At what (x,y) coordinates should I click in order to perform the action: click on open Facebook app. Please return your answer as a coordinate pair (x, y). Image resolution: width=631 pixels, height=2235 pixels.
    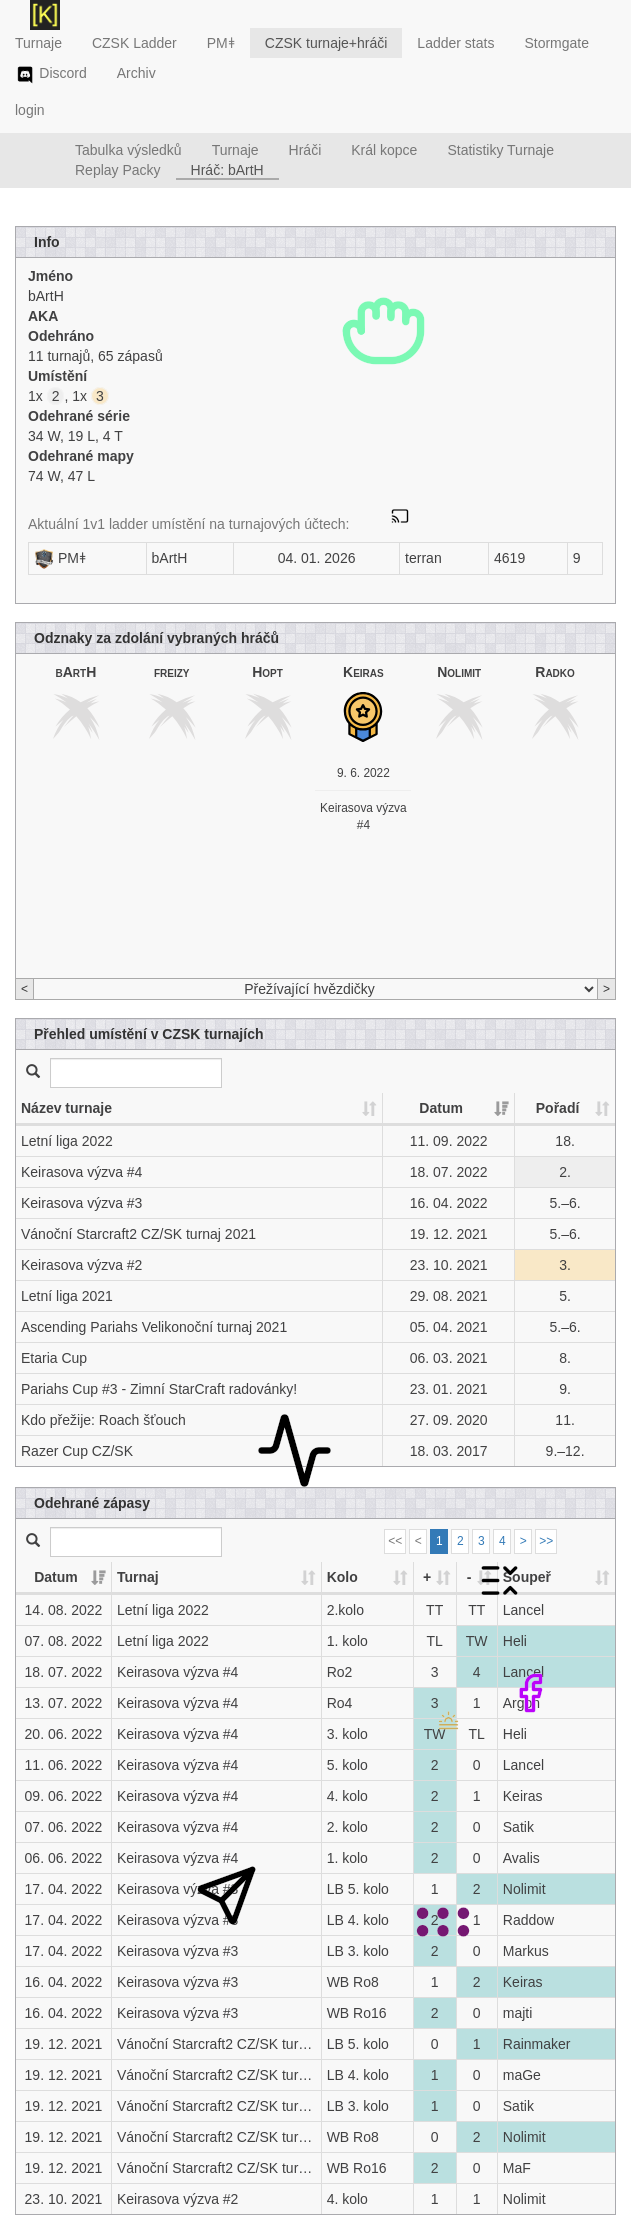
    Looking at the image, I should click on (530, 1693).